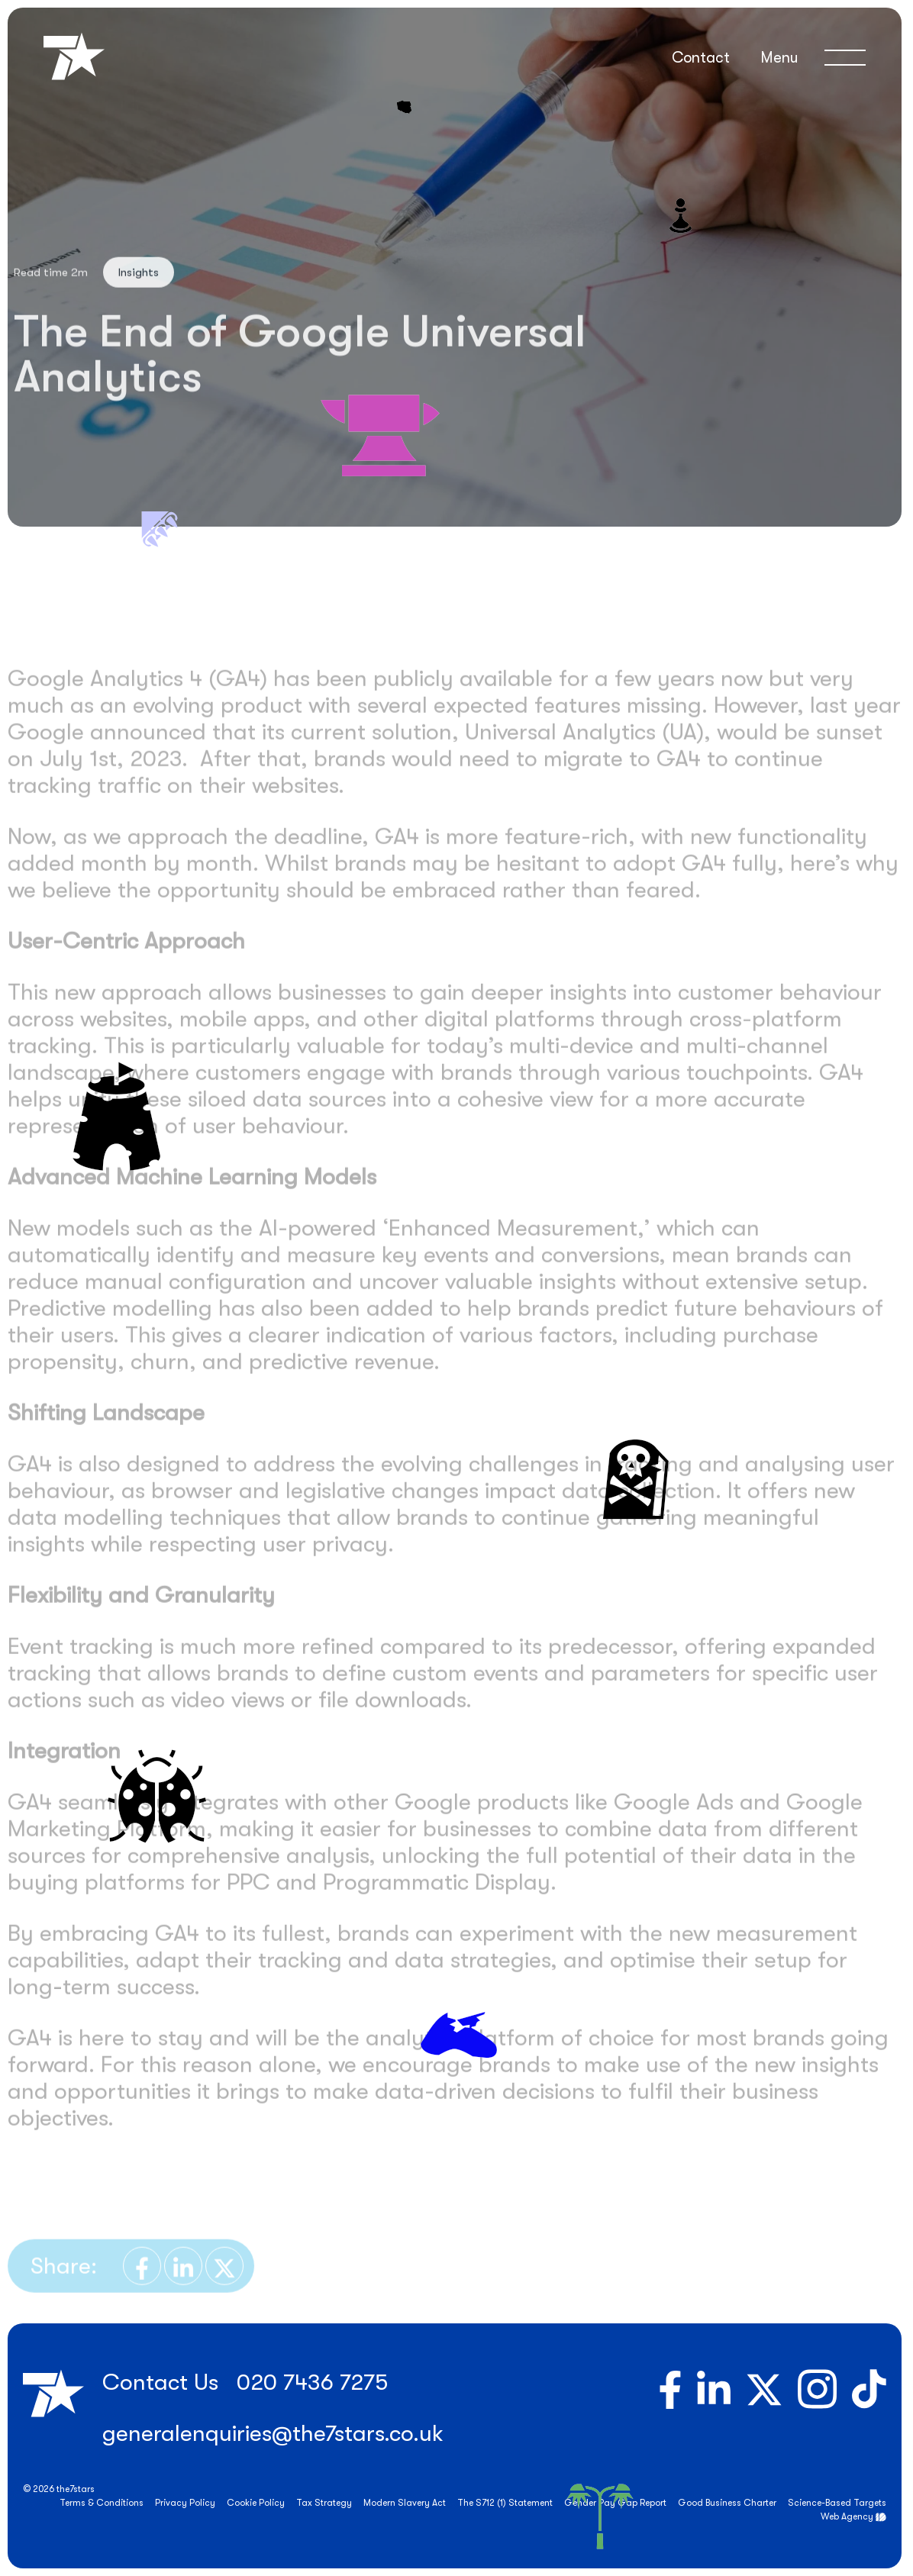  What do you see at coordinates (680, 215) in the screenshot?
I see `start a new chess game` at bounding box center [680, 215].